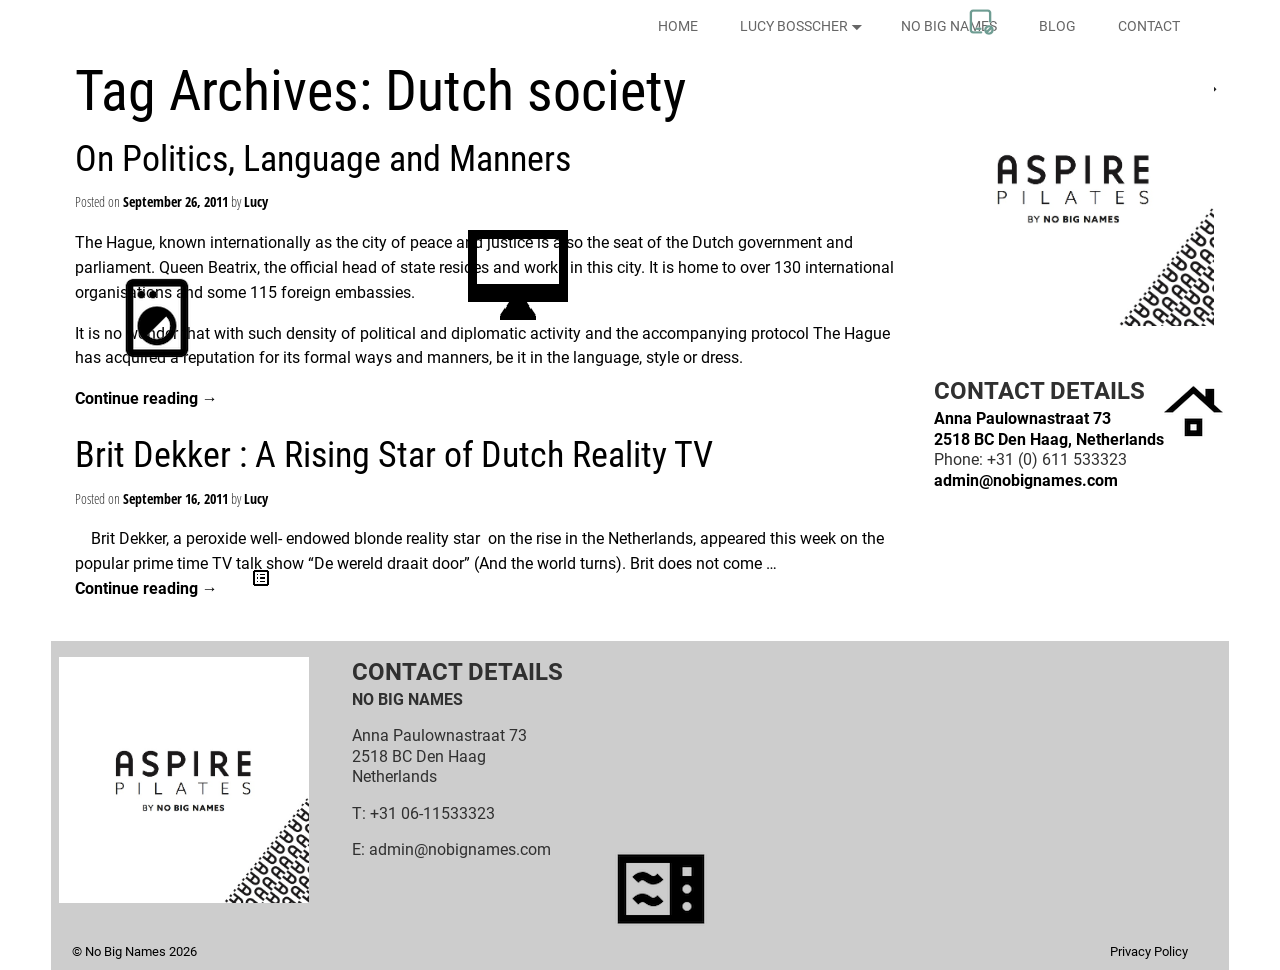 This screenshot has width=1280, height=970. I want to click on access microwave controls or settings, so click(661, 889).